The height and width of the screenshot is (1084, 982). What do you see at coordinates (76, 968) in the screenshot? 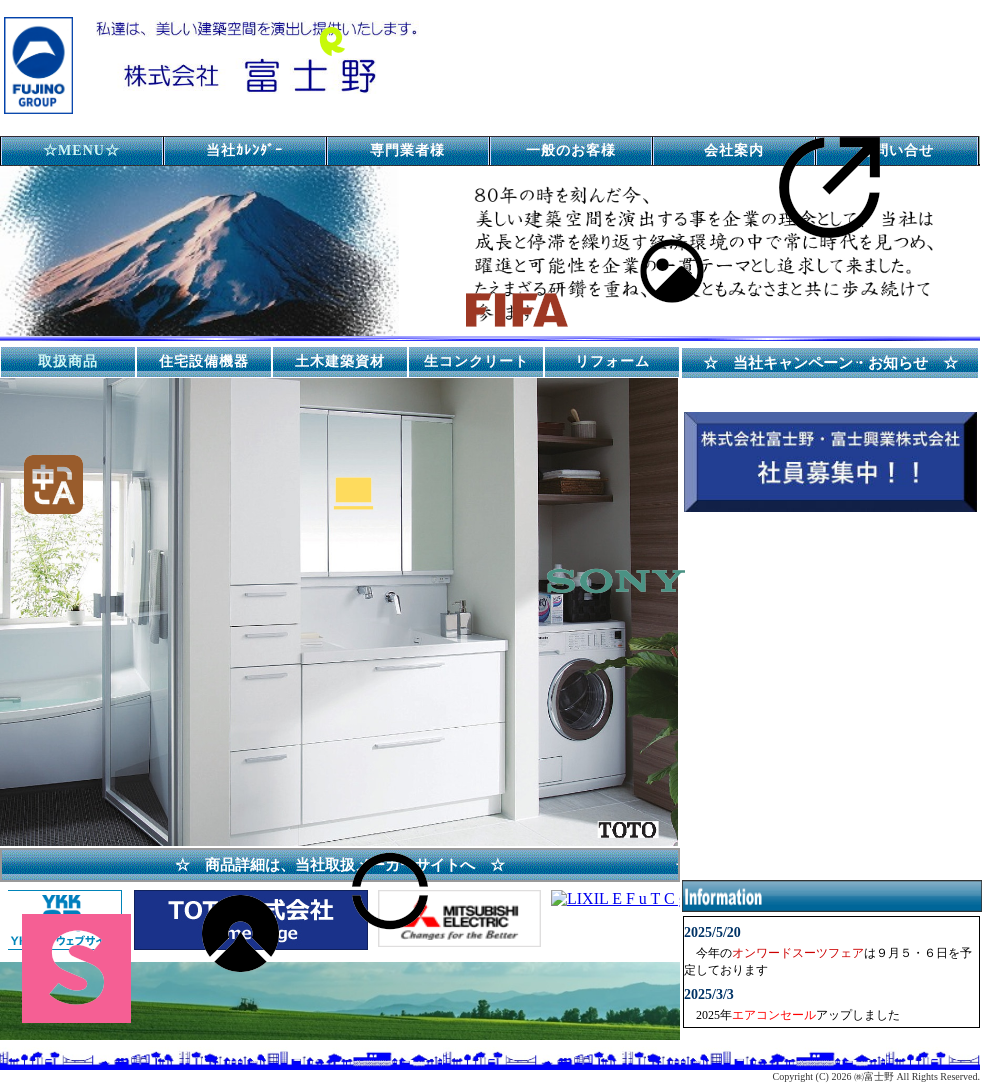
I see `semantic ui framework logo` at bounding box center [76, 968].